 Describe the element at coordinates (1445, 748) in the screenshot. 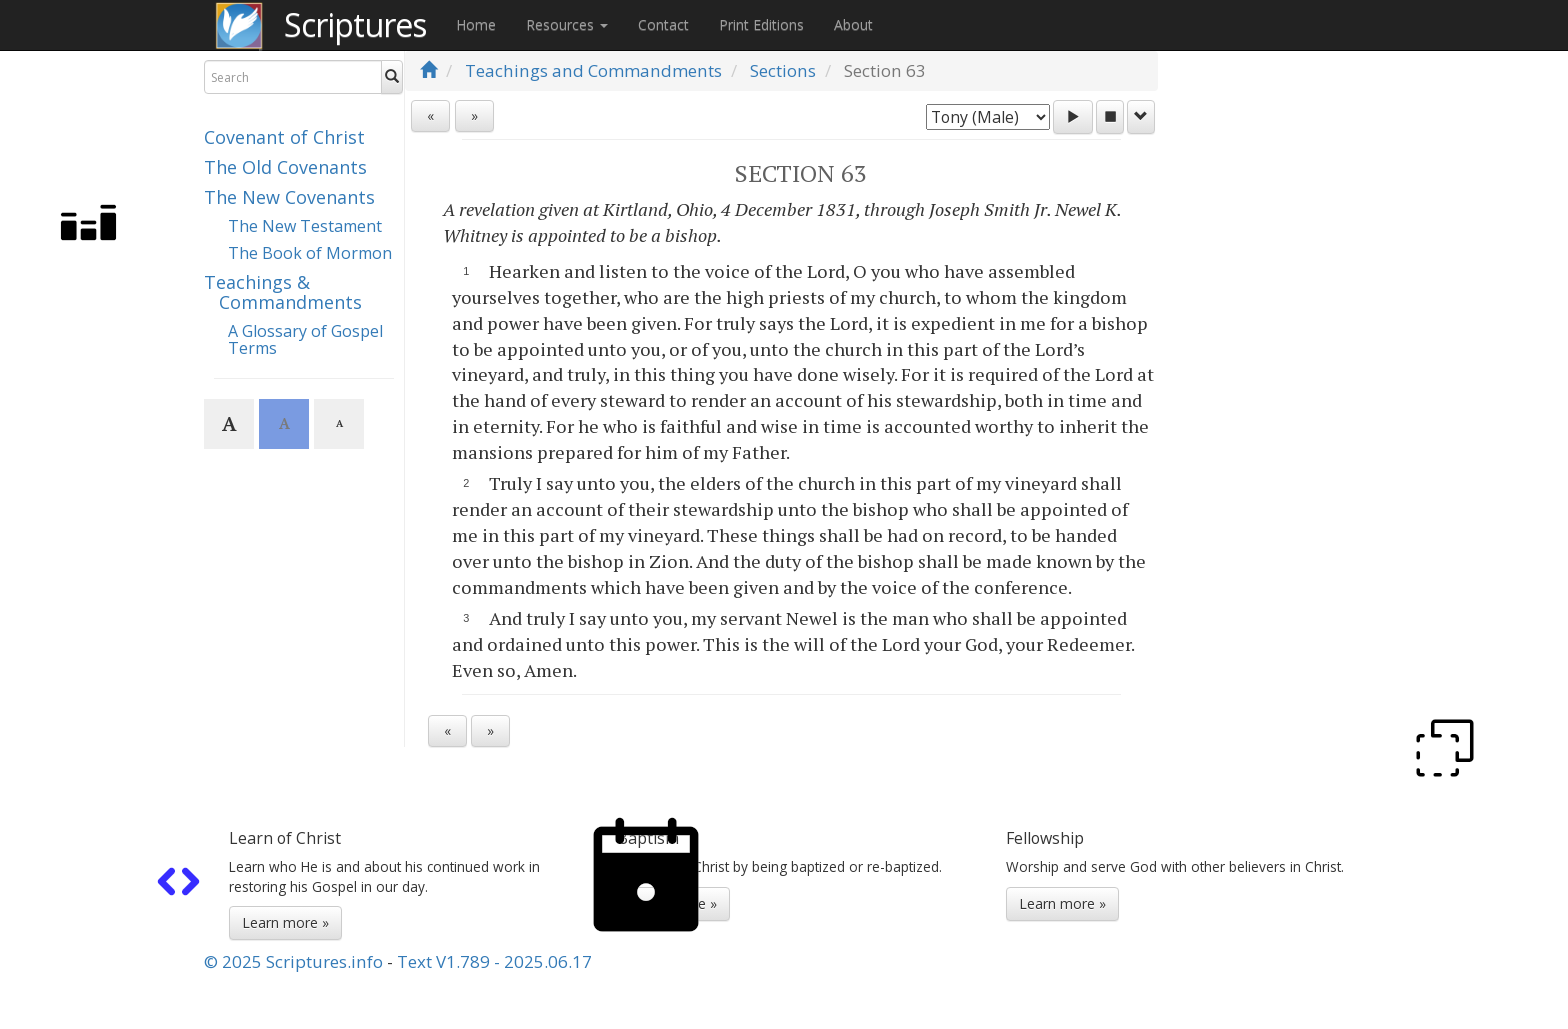

I see `bring selection to front` at that location.